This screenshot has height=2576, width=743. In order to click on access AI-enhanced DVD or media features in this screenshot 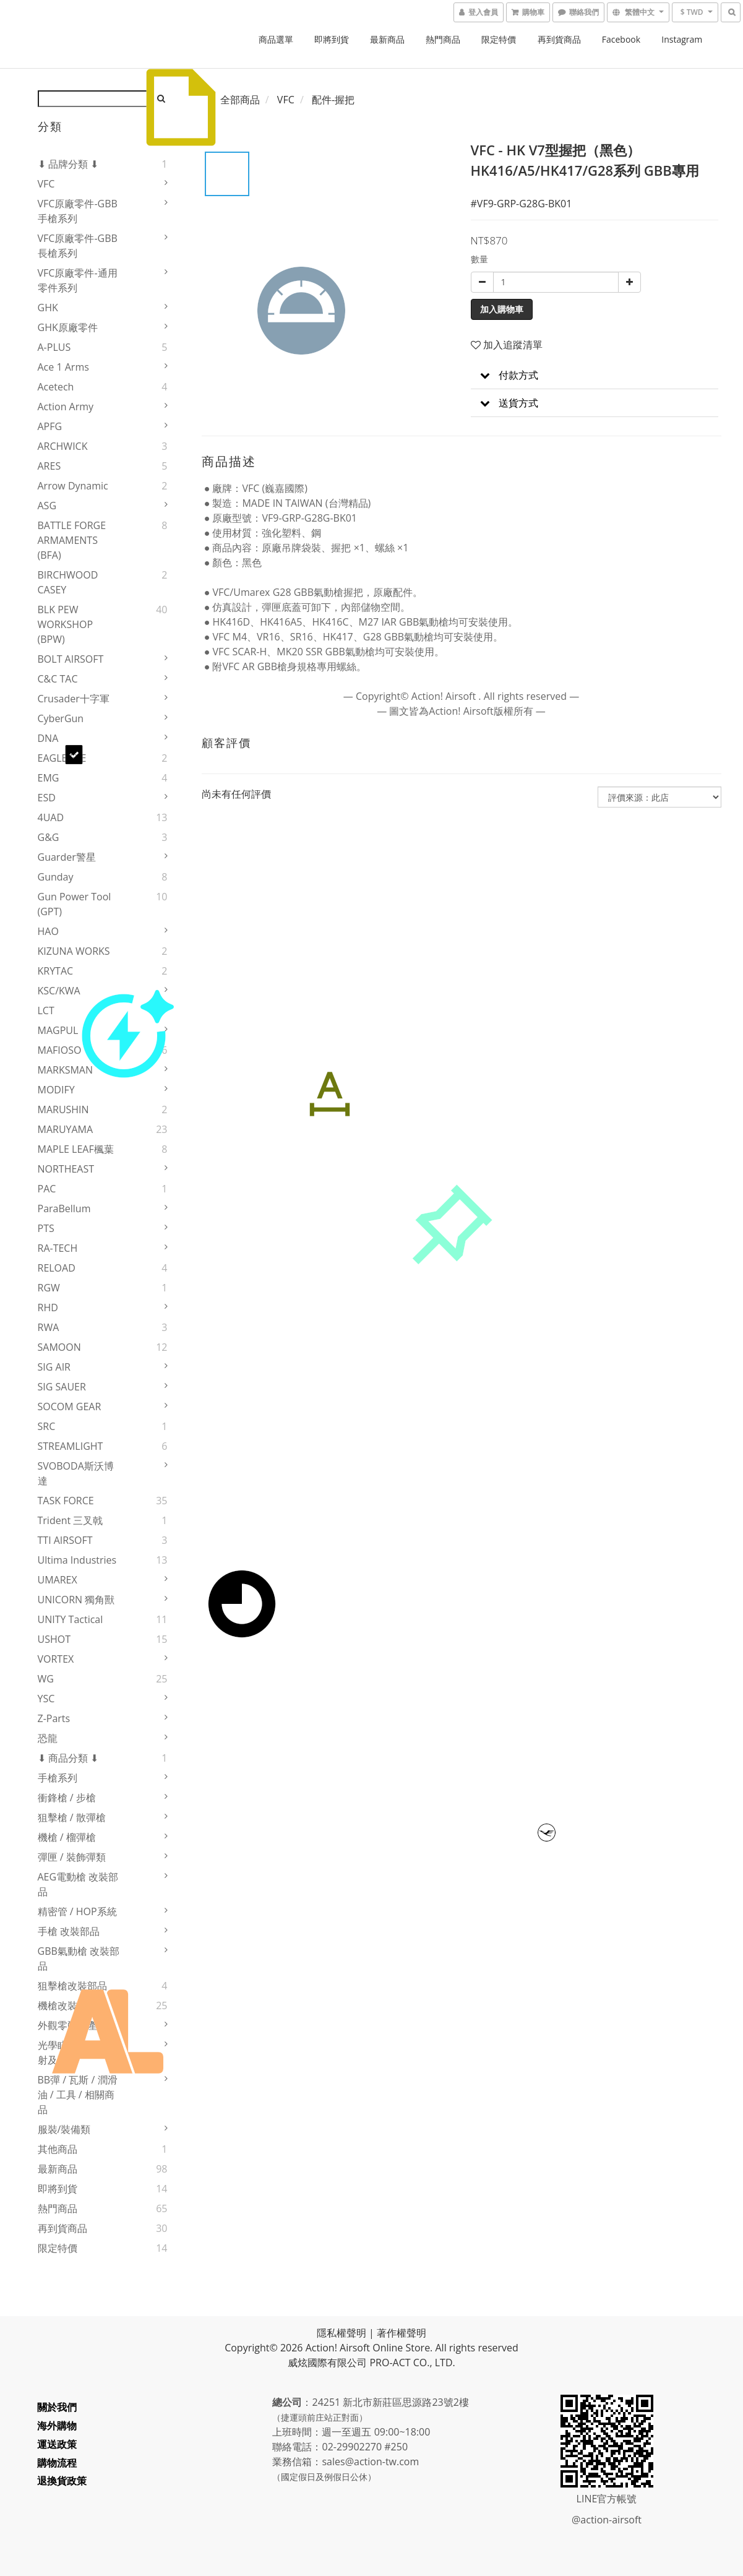, I will do `click(124, 1036)`.